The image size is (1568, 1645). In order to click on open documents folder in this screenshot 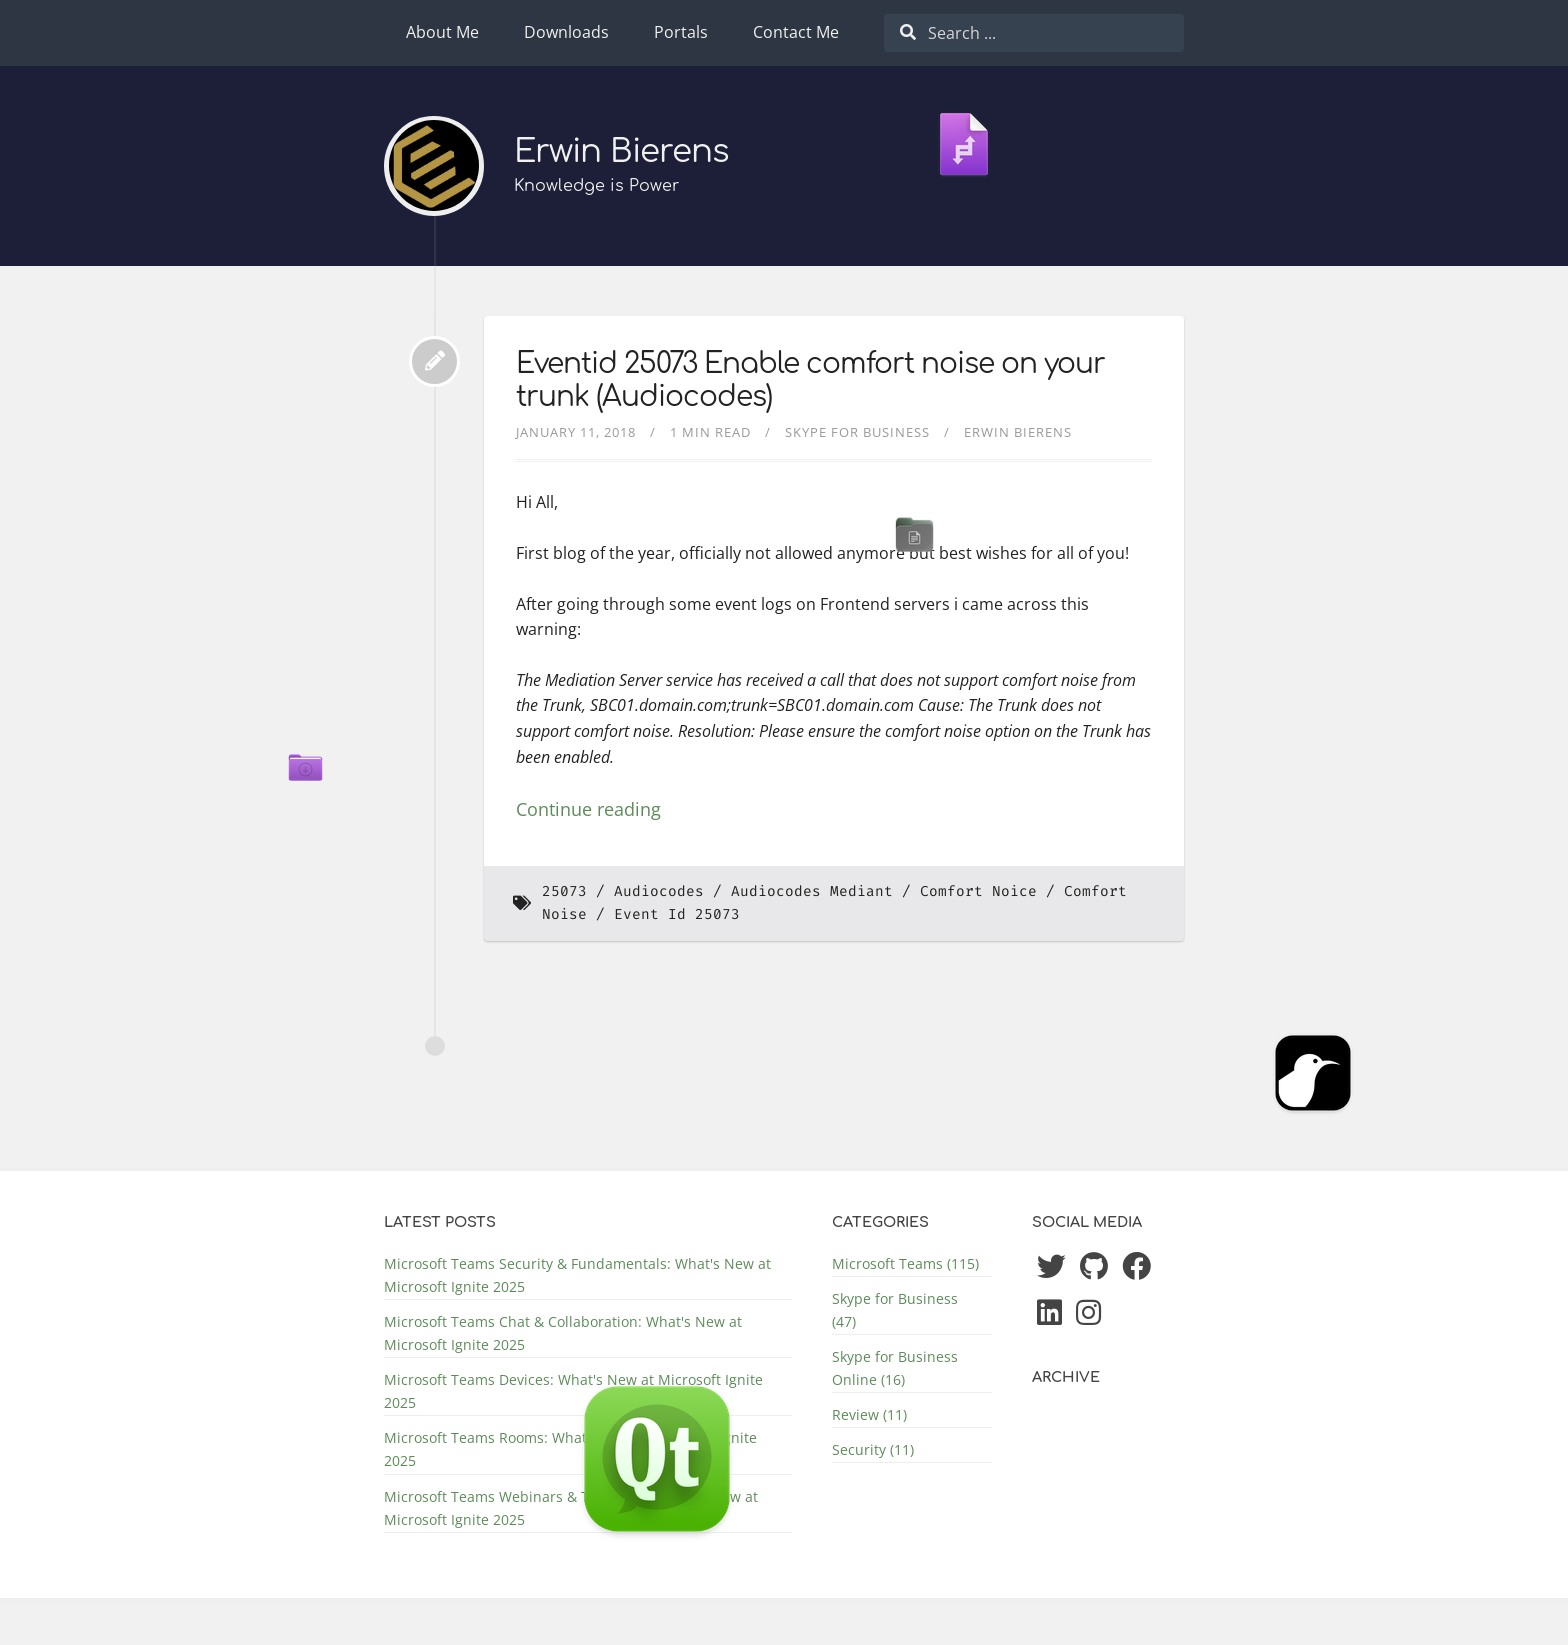, I will do `click(914, 534)`.